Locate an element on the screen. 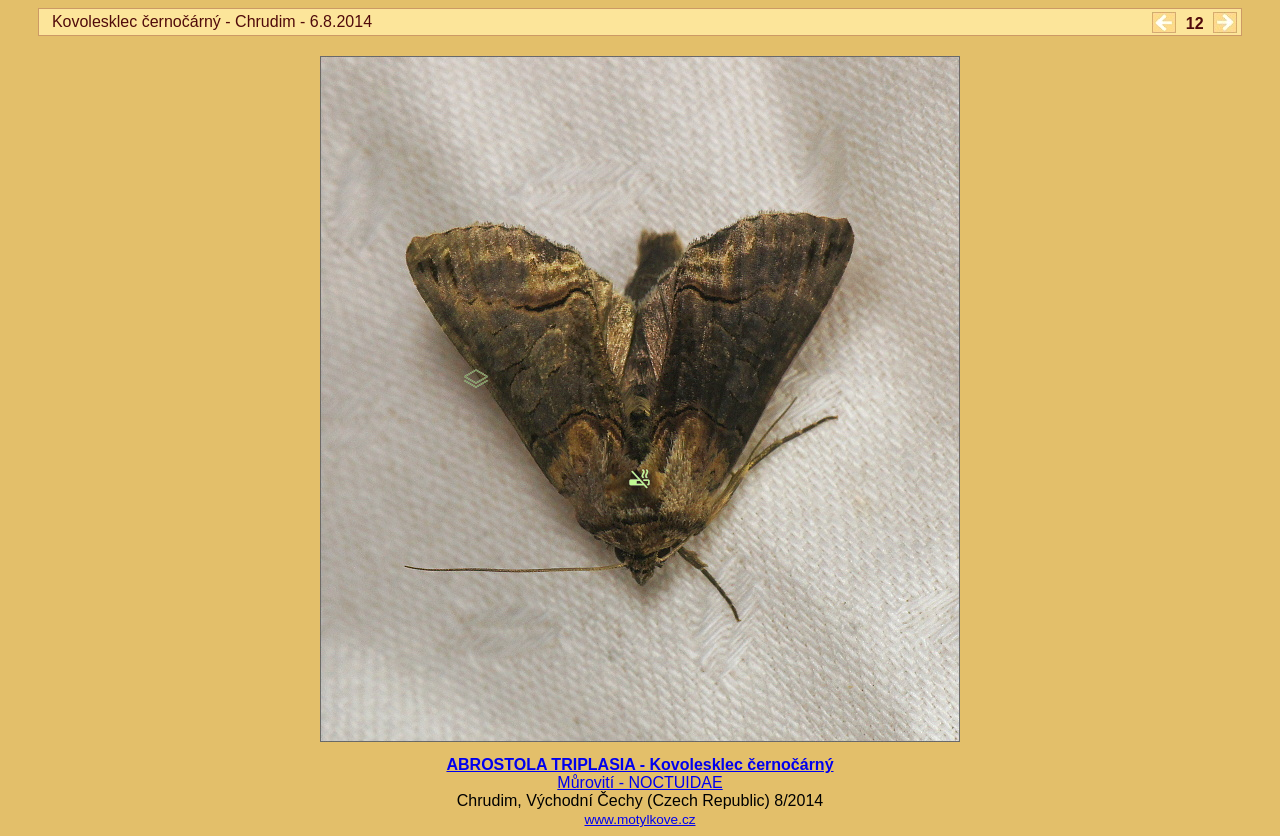 The height and width of the screenshot is (836, 1280). no smoking area indicator is located at coordinates (639, 479).